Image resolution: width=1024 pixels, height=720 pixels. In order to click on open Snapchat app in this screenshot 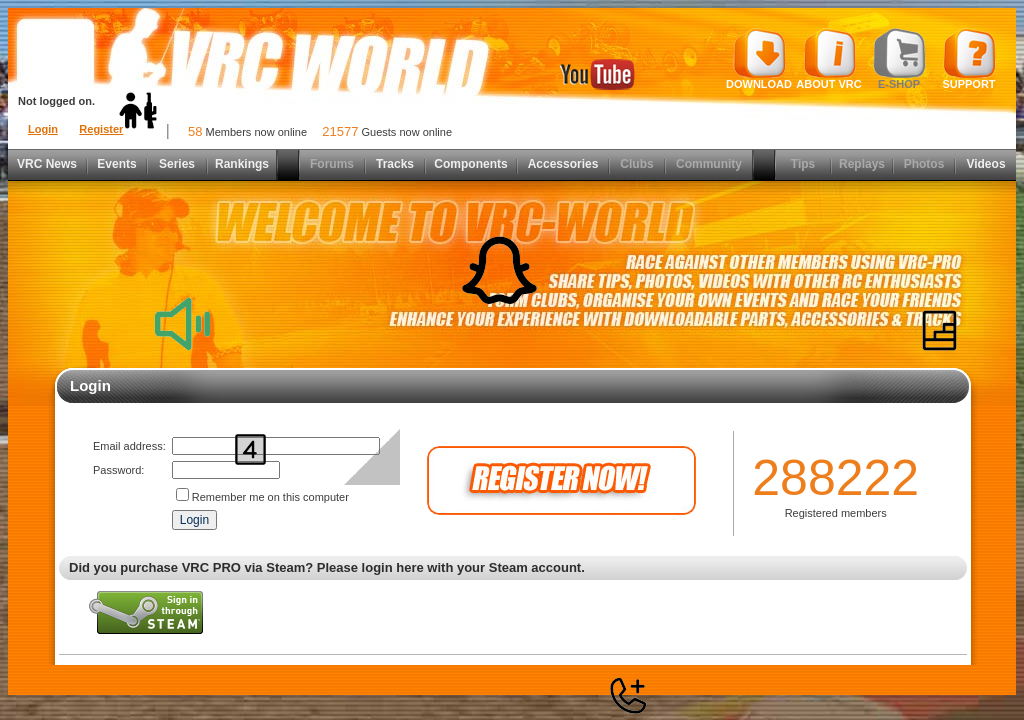, I will do `click(499, 271)`.